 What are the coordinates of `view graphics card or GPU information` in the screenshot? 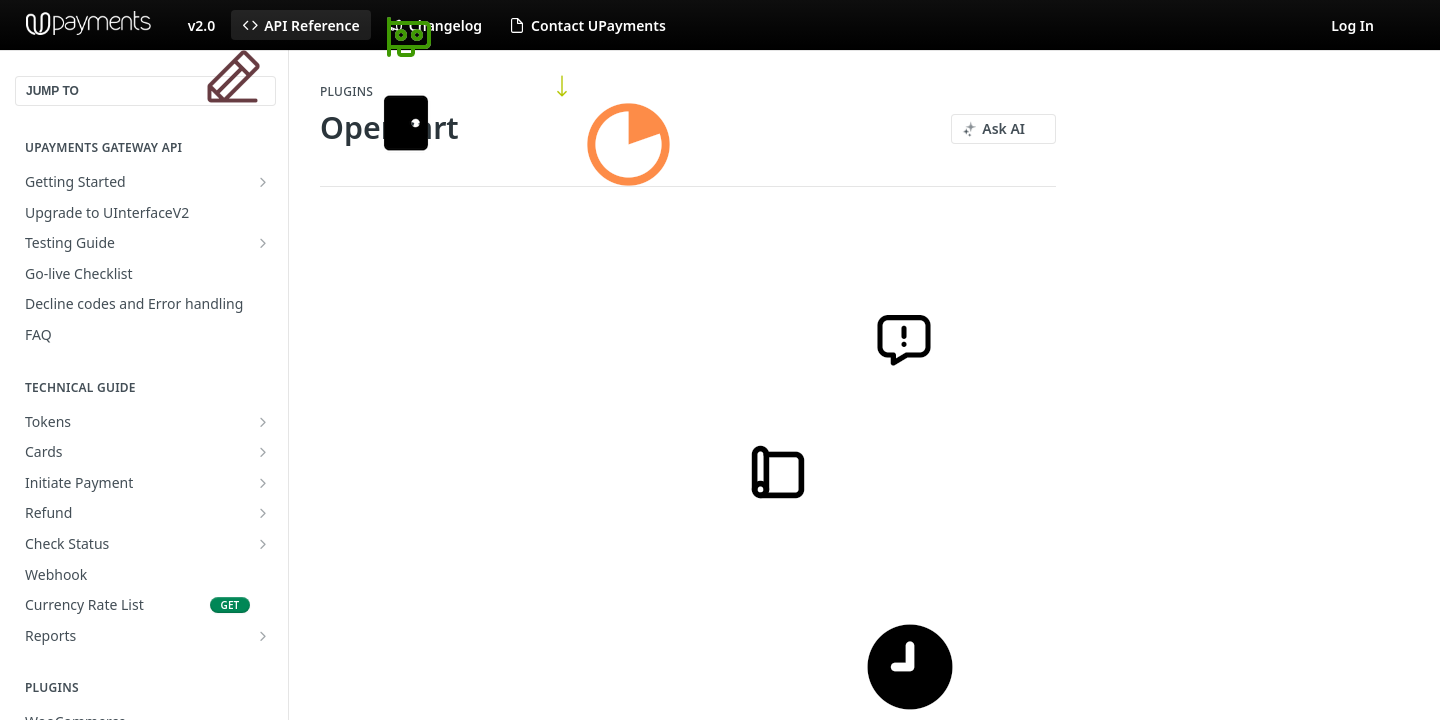 It's located at (409, 37).